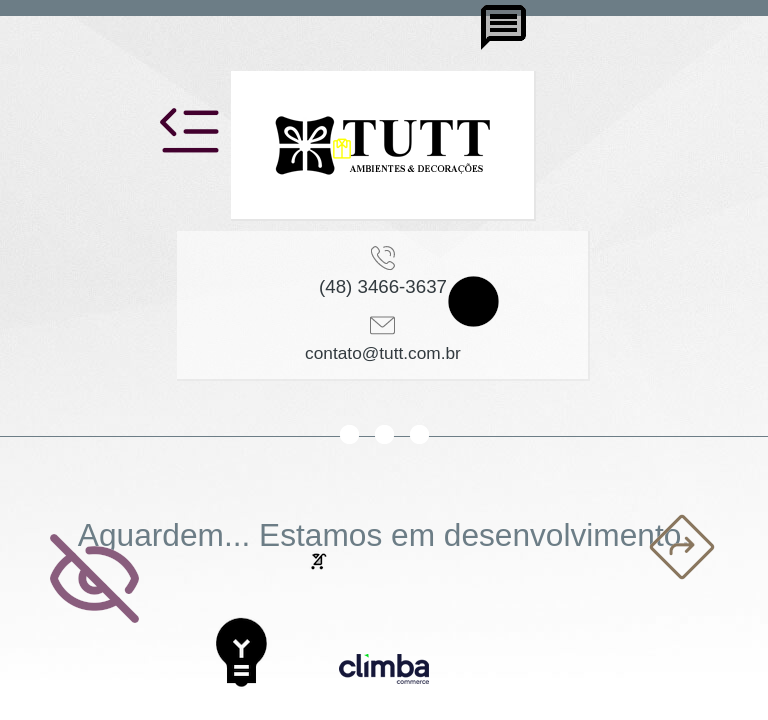 This screenshot has height=720, width=768. What do you see at coordinates (318, 561) in the screenshot?
I see `find stroller-friendly or family amenities` at bounding box center [318, 561].